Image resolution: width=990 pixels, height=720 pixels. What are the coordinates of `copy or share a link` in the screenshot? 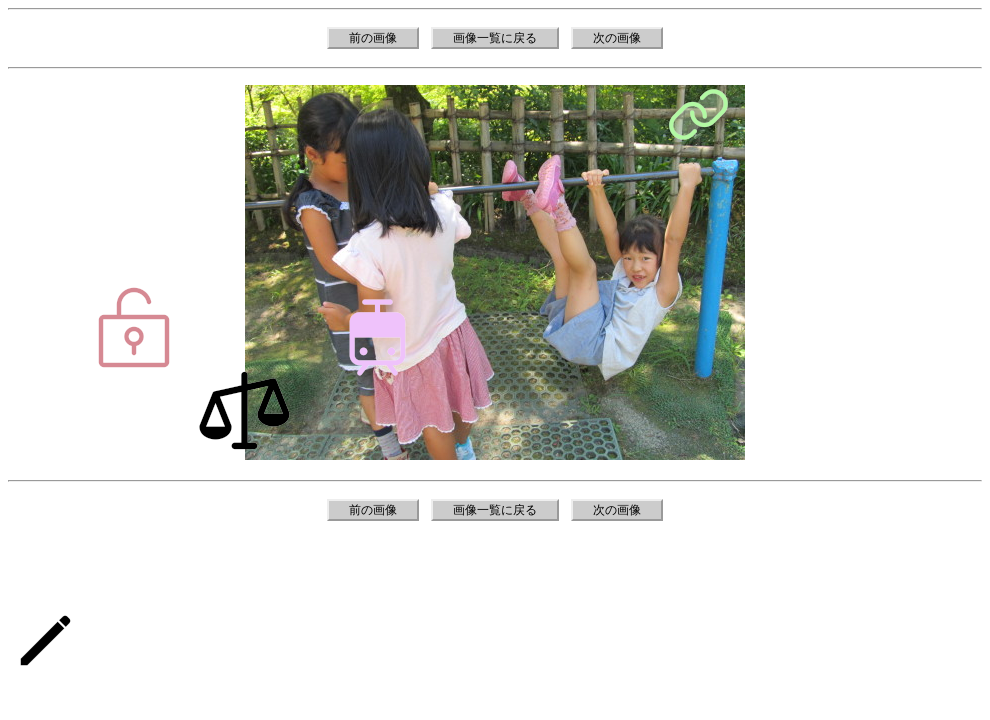 It's located at (698, 114).